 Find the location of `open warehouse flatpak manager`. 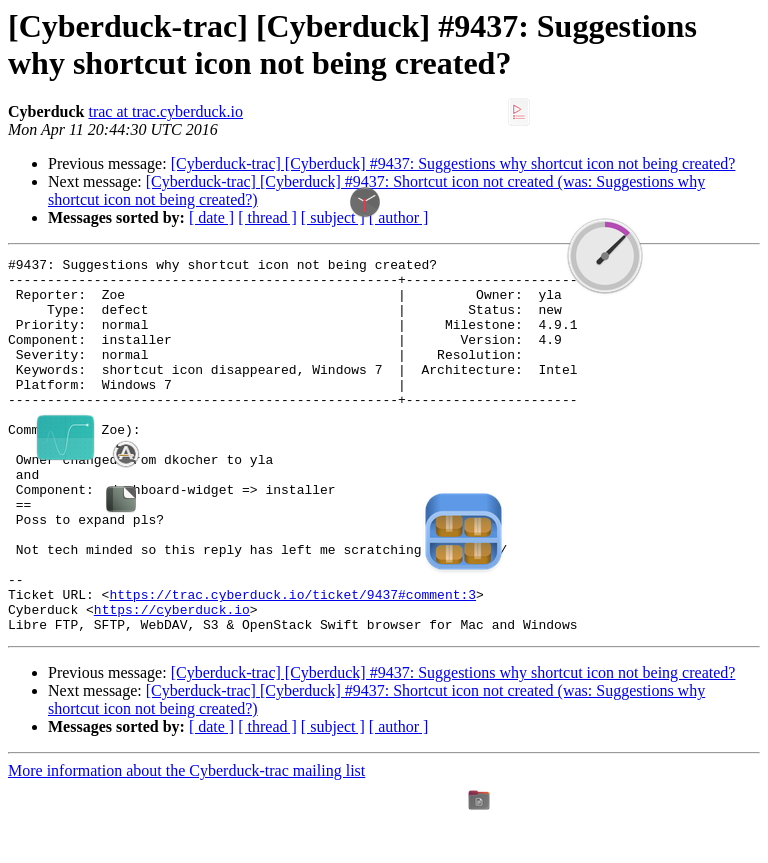

open warehouse flatpak manager is located at coordinates (463, 531).